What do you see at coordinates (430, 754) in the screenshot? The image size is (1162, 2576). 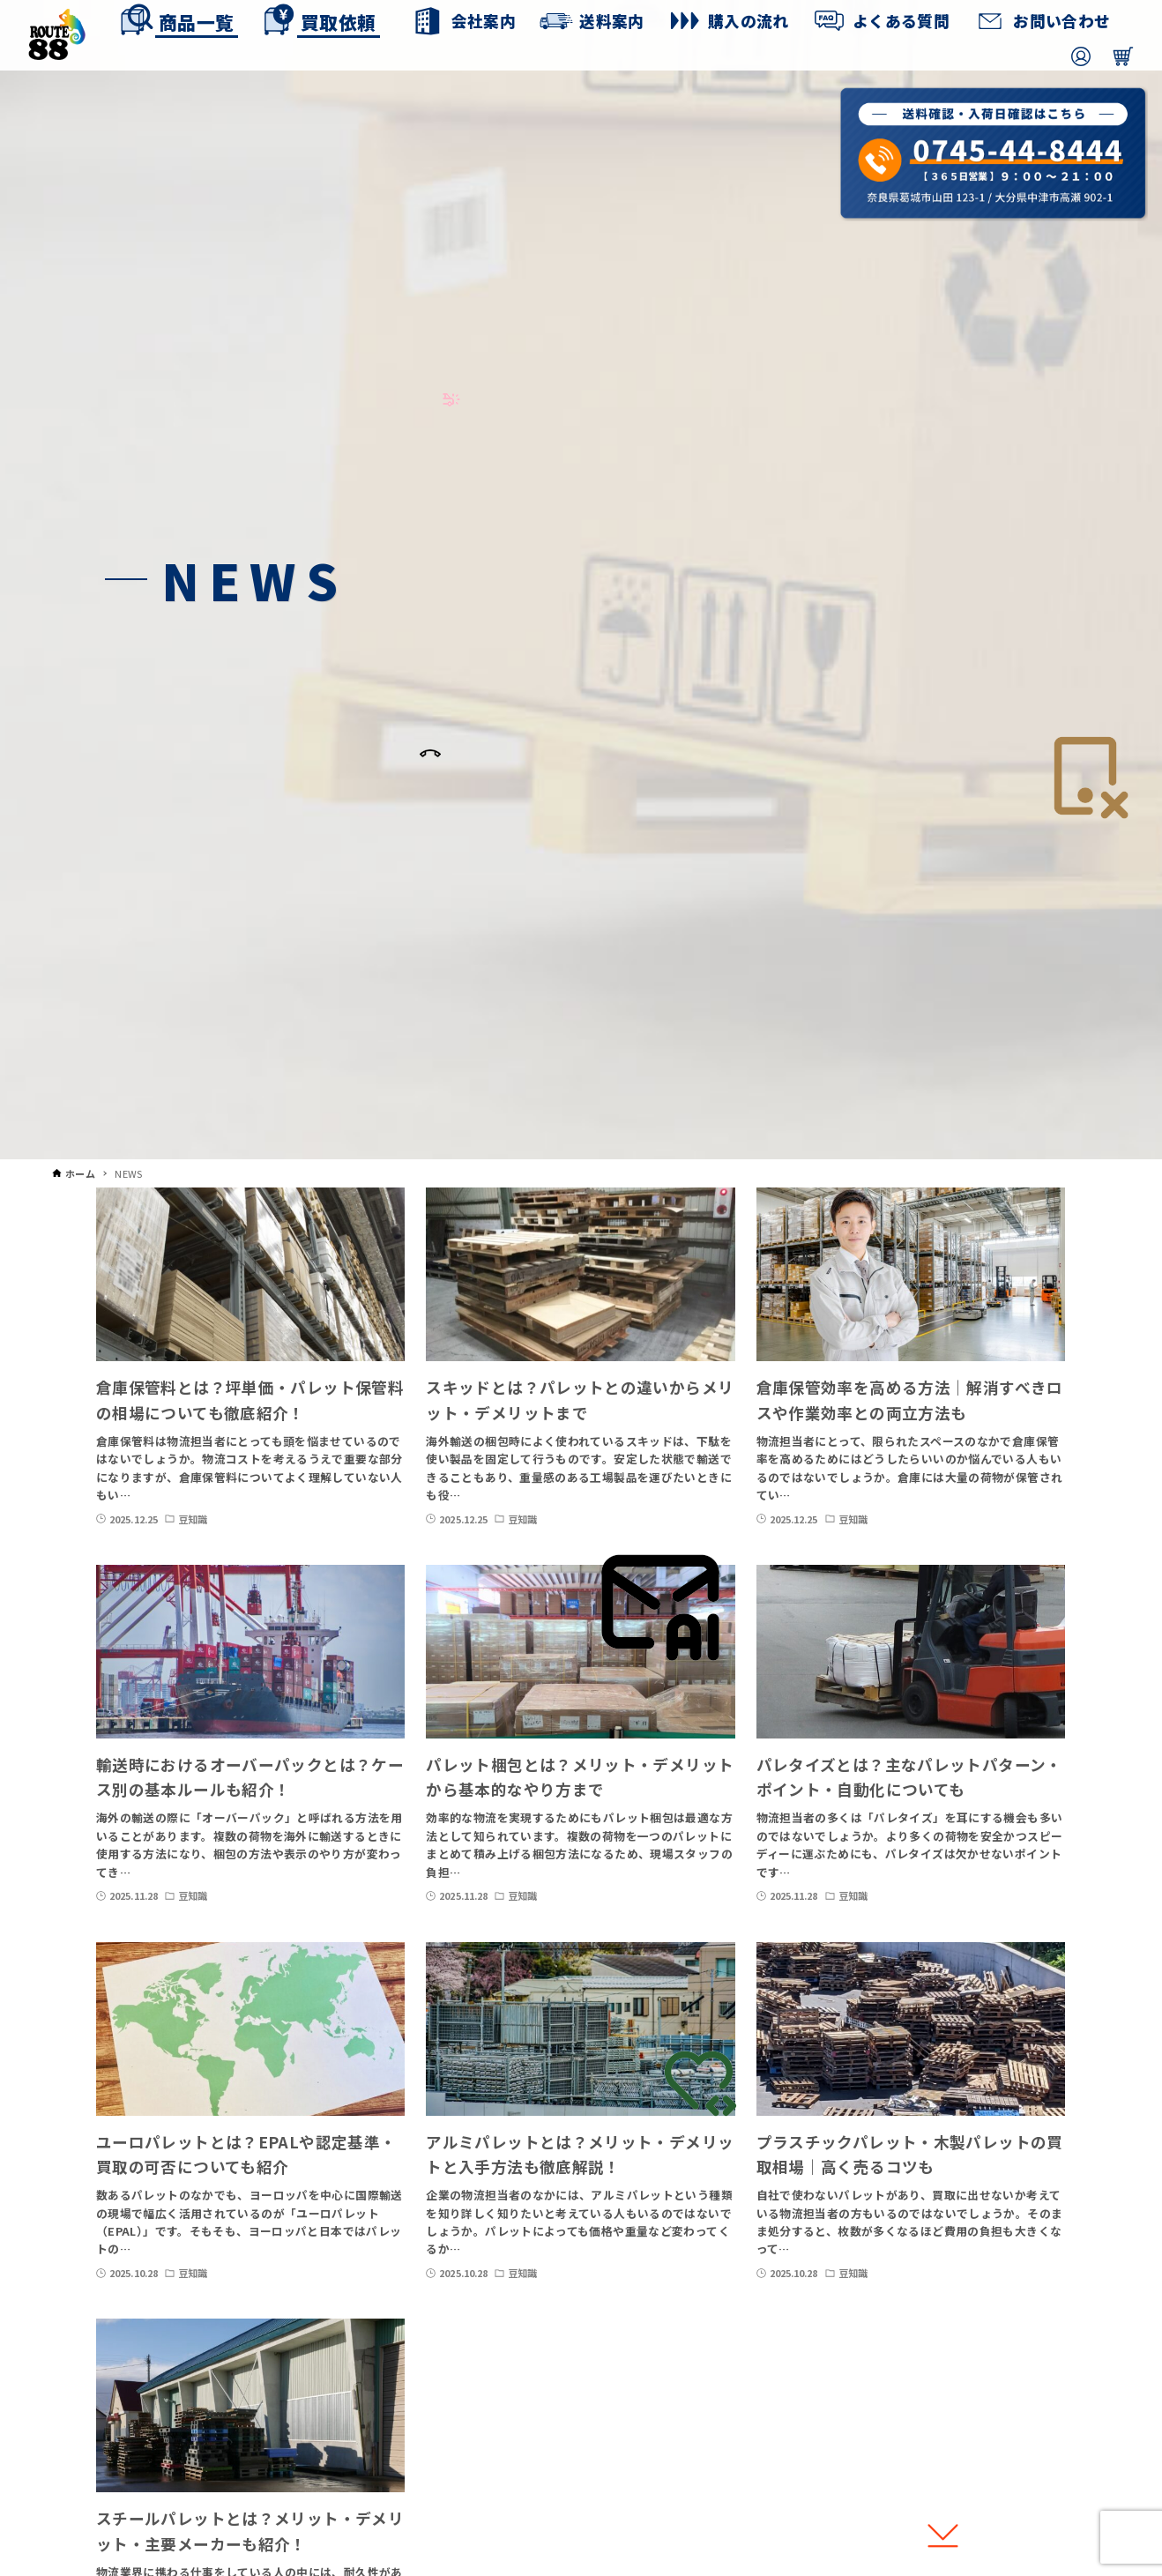 I see `end the current phone call` at bounding box center [430, 754].